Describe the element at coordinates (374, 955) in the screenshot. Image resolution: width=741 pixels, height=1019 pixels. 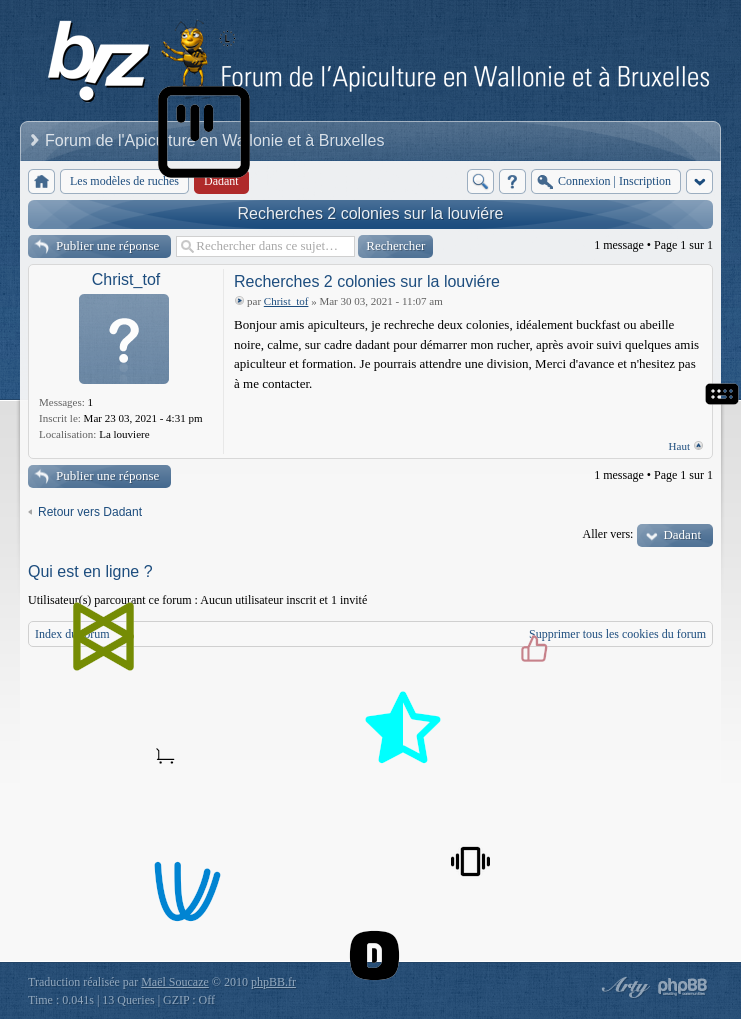
I see `indicates a "D" grade or rating` at that location.